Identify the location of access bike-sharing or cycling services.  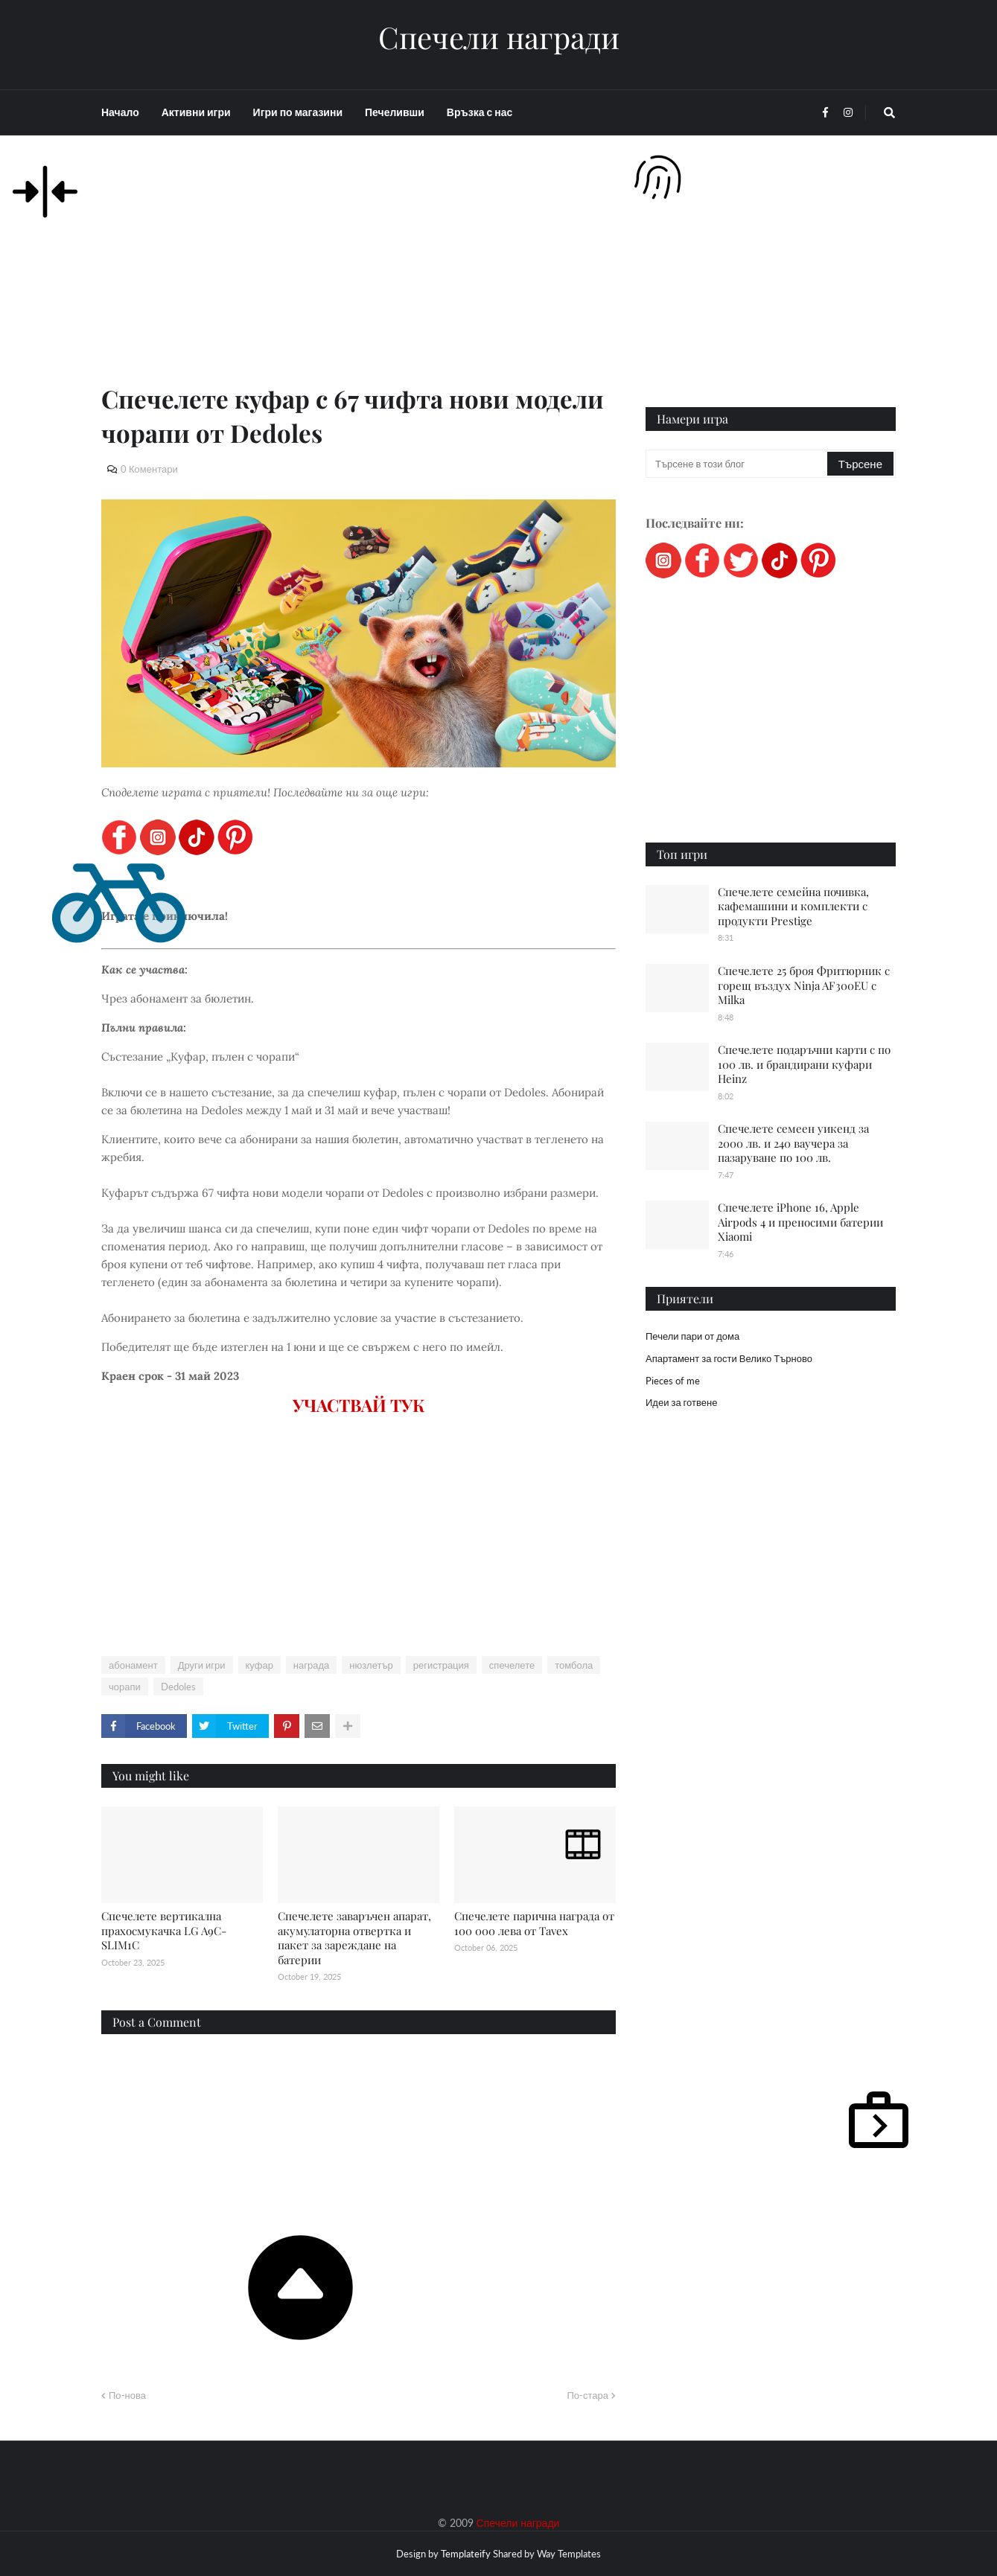
(118, 901).